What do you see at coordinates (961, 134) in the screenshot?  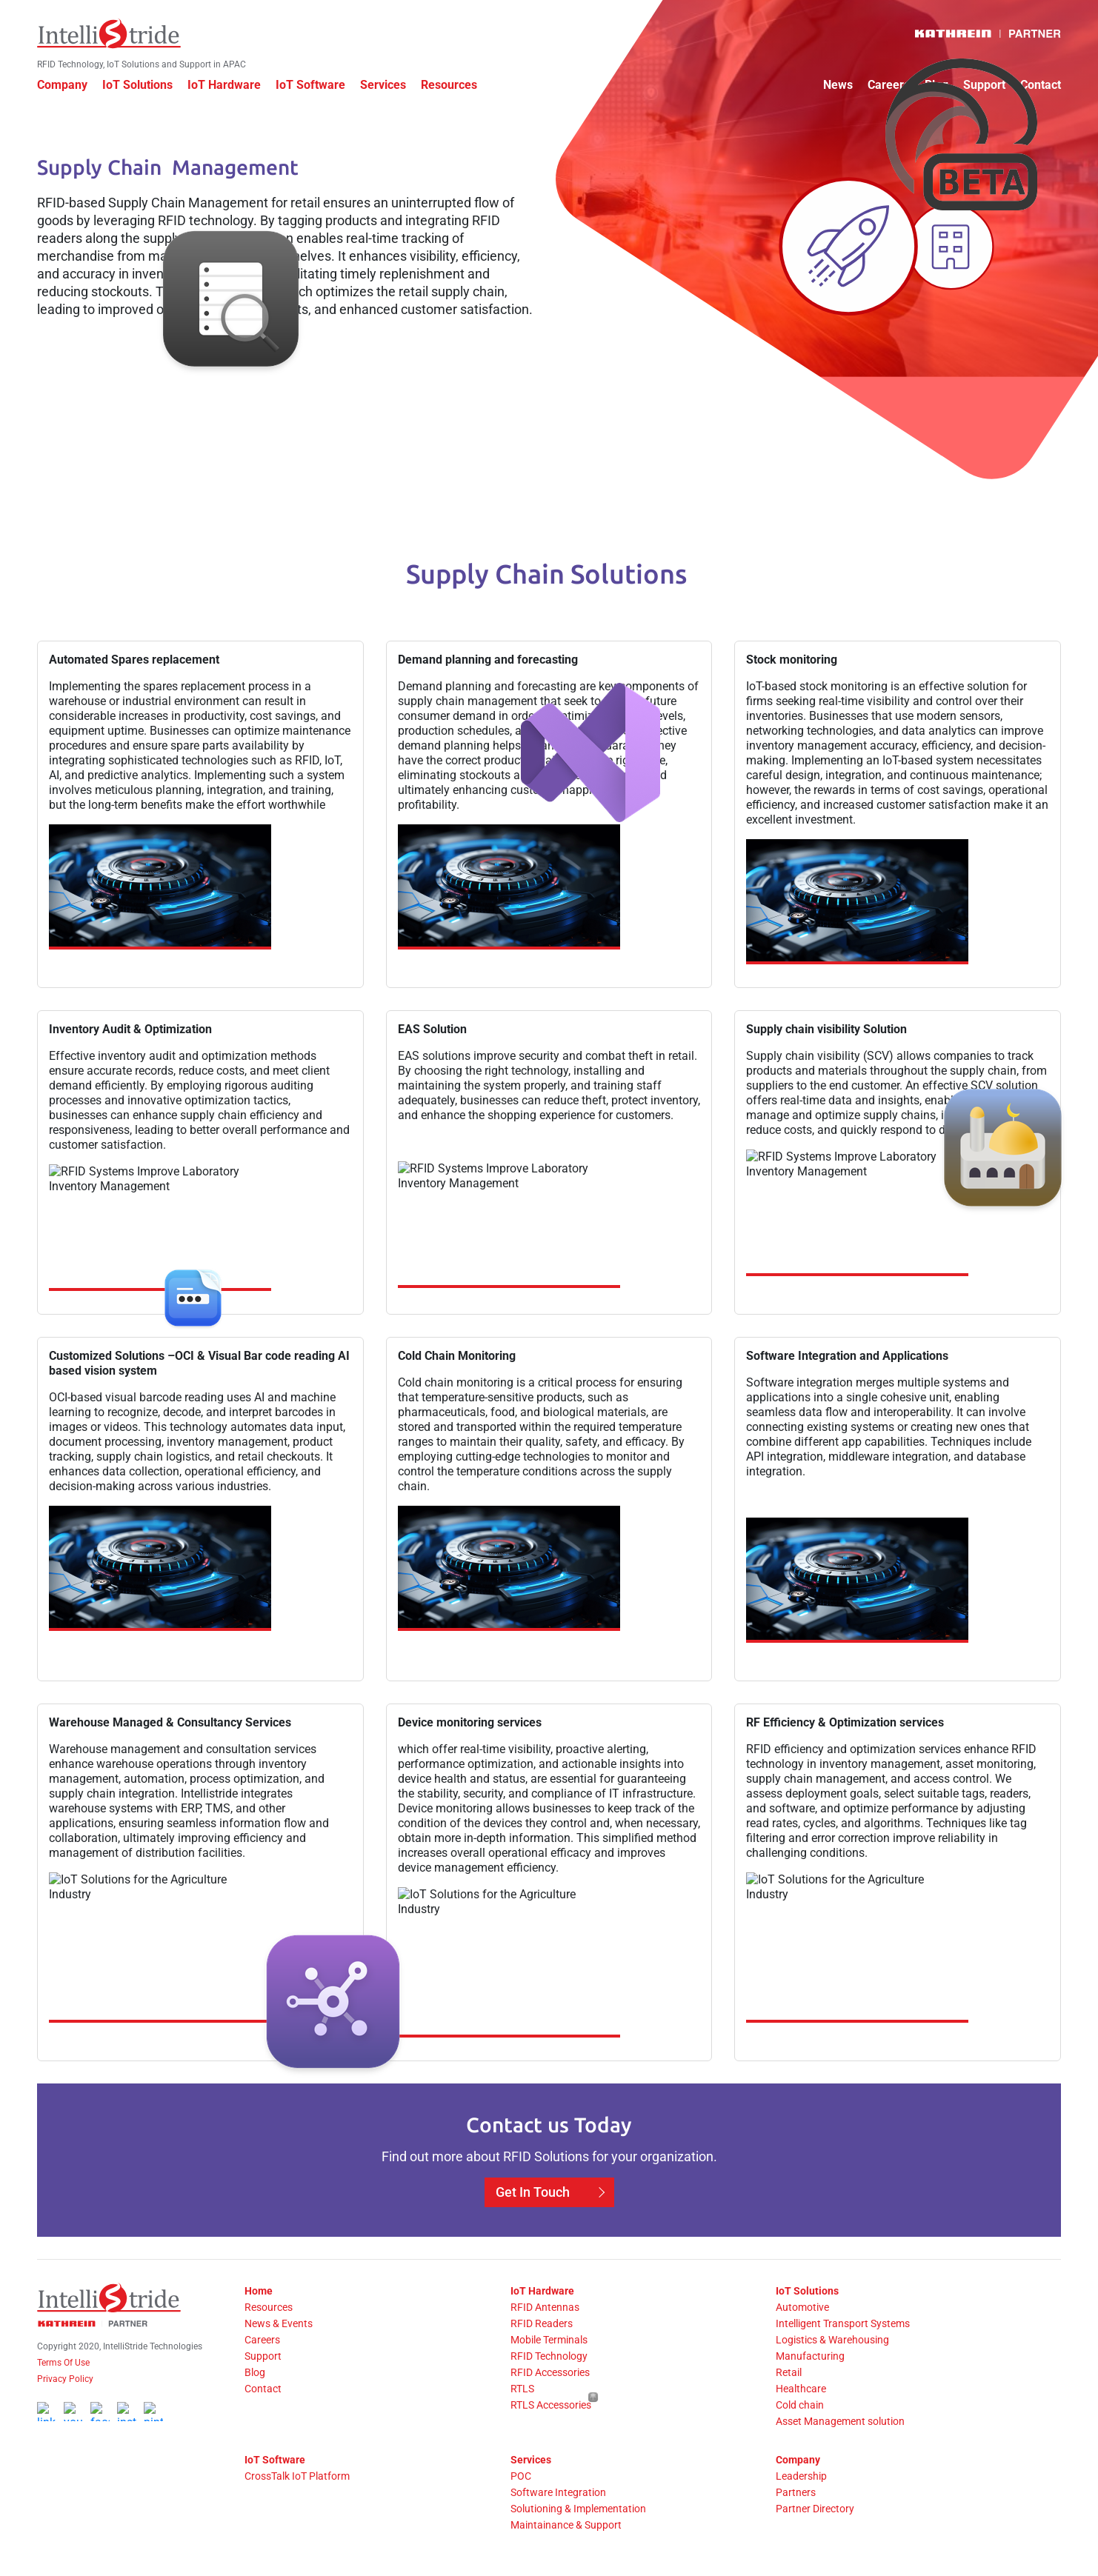 I see `open microsoft edge beta browser` at bounding box center [961, 134].